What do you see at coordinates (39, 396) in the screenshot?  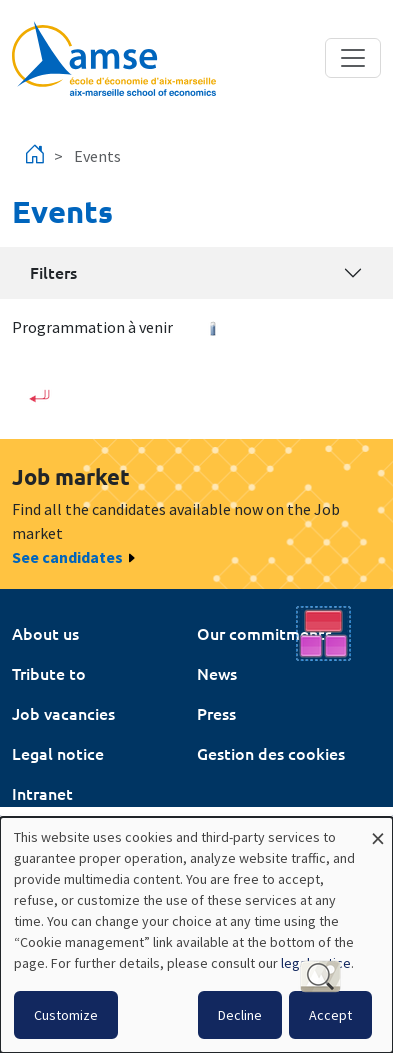 I see `reply to all recipients of an email` at bounding box center [39, 396].